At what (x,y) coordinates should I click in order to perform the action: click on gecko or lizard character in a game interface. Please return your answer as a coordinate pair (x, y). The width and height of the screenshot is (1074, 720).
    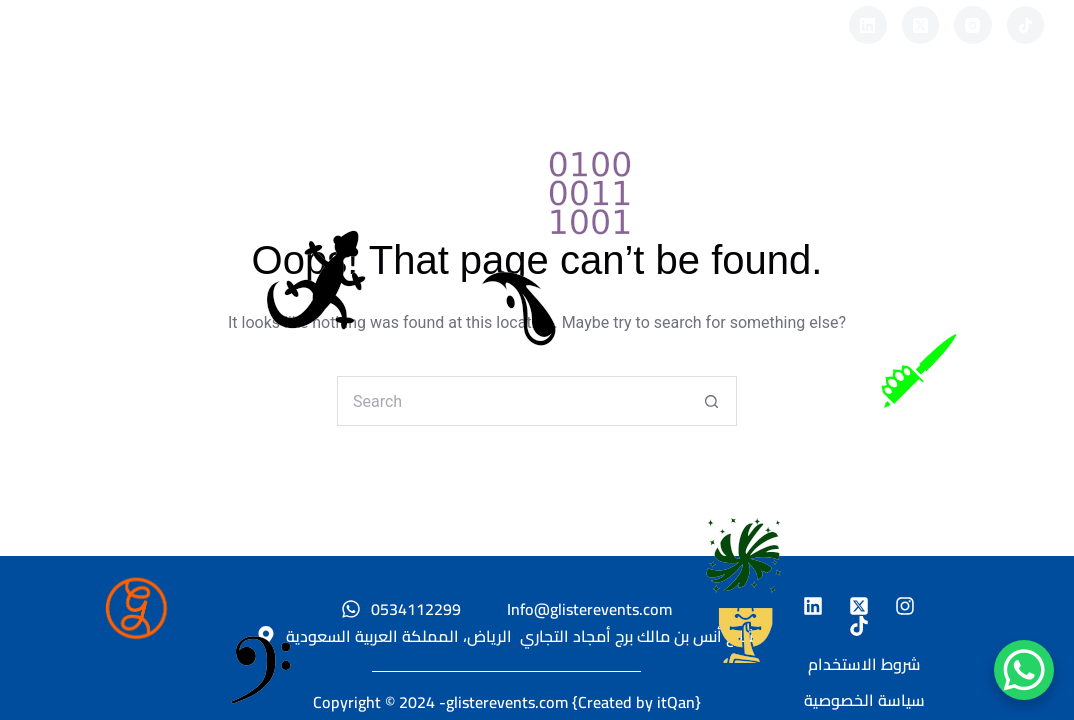
    Looking at the image, I should click on (315, 279).